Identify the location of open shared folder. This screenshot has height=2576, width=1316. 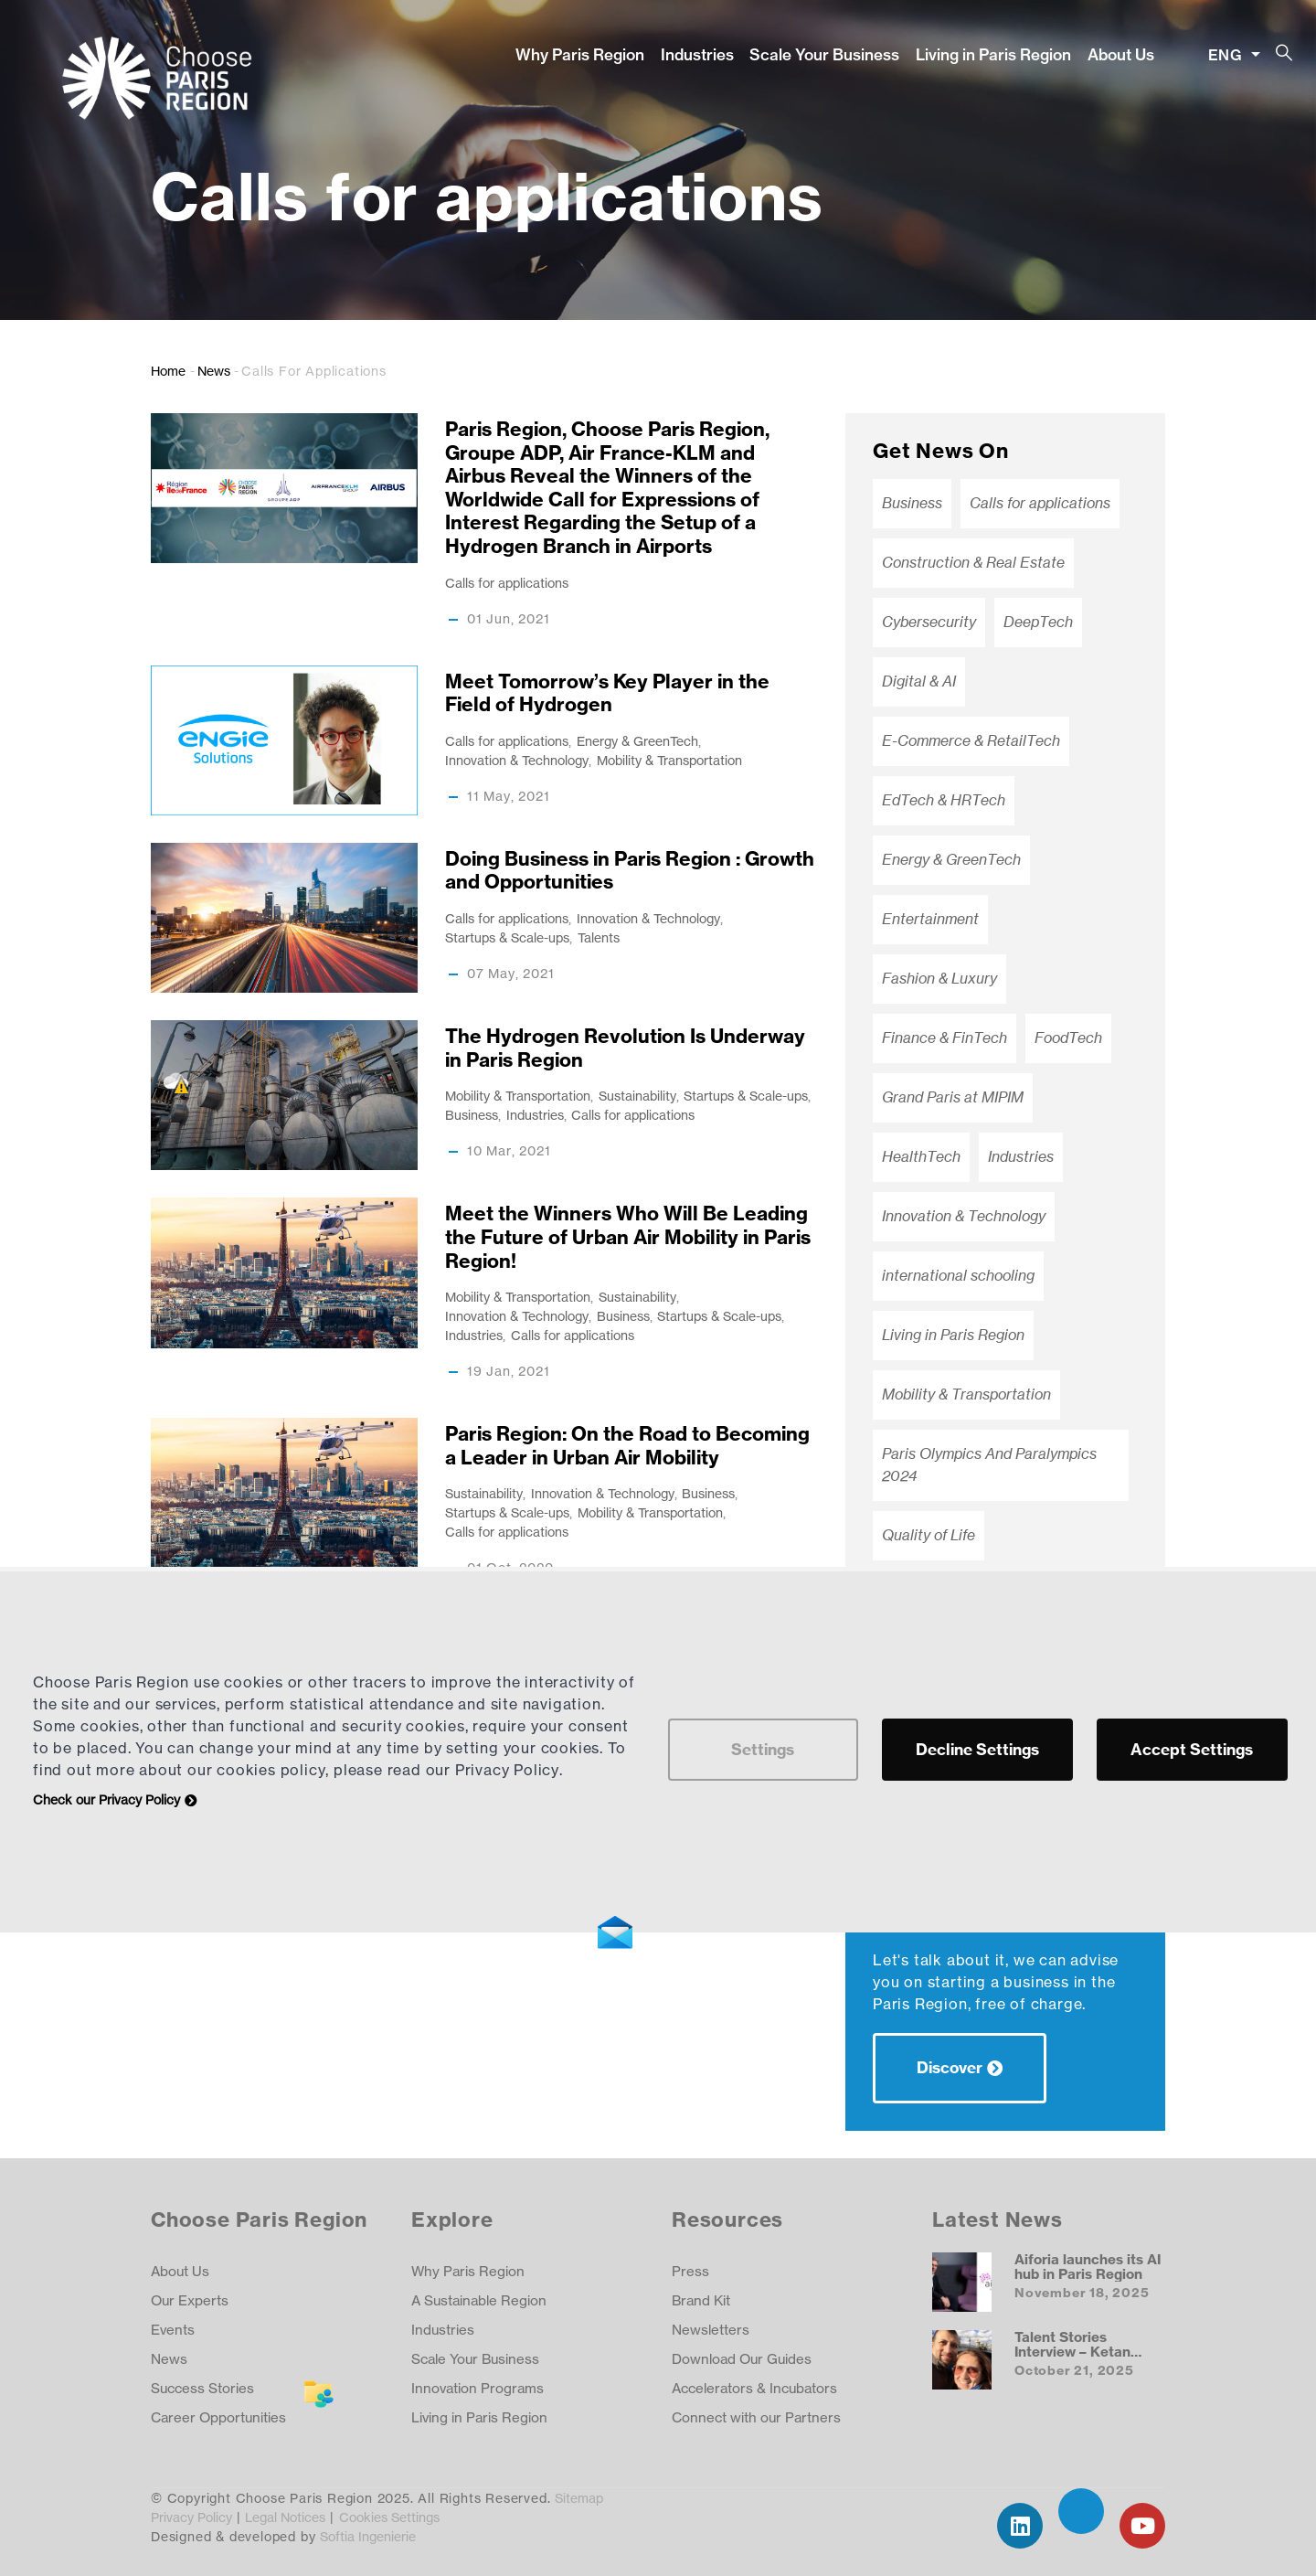
(318, 2392).